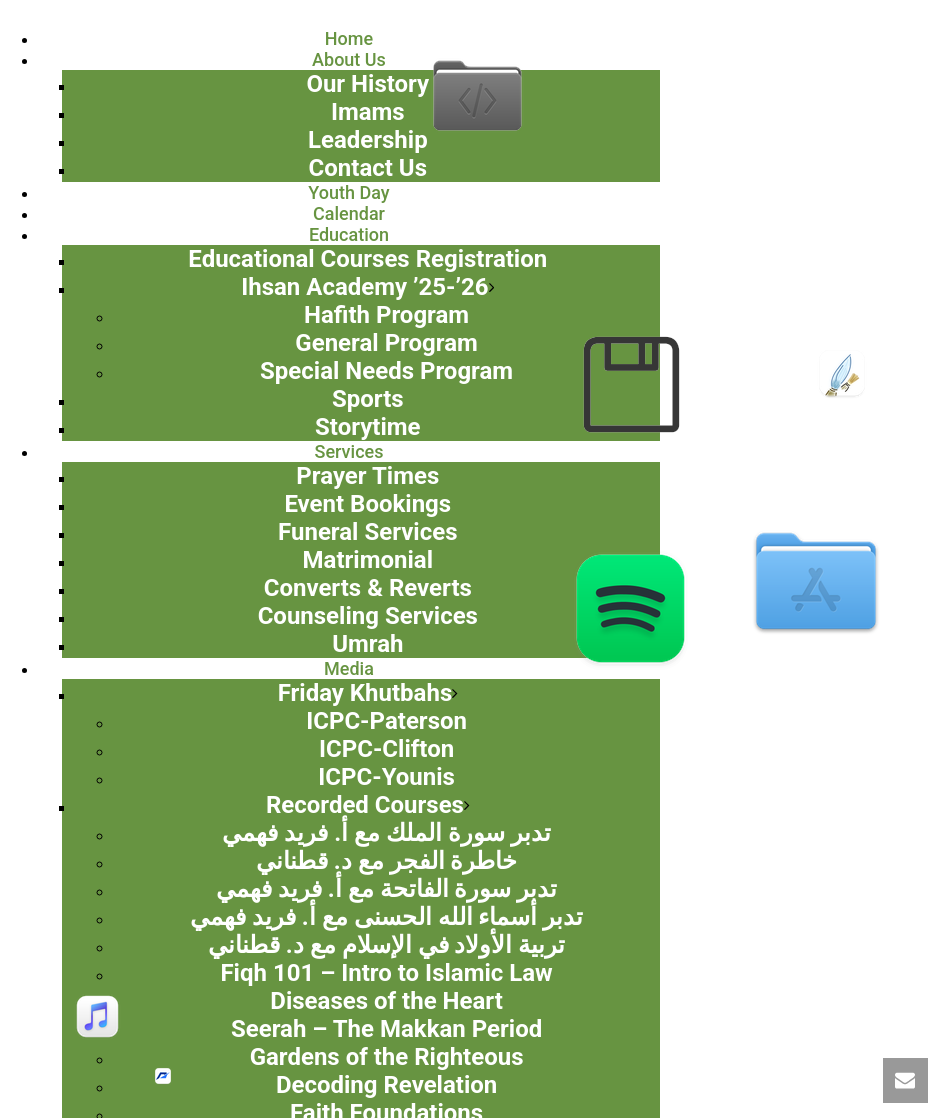  I want to click on open your code projects folder, so click(477, 95).